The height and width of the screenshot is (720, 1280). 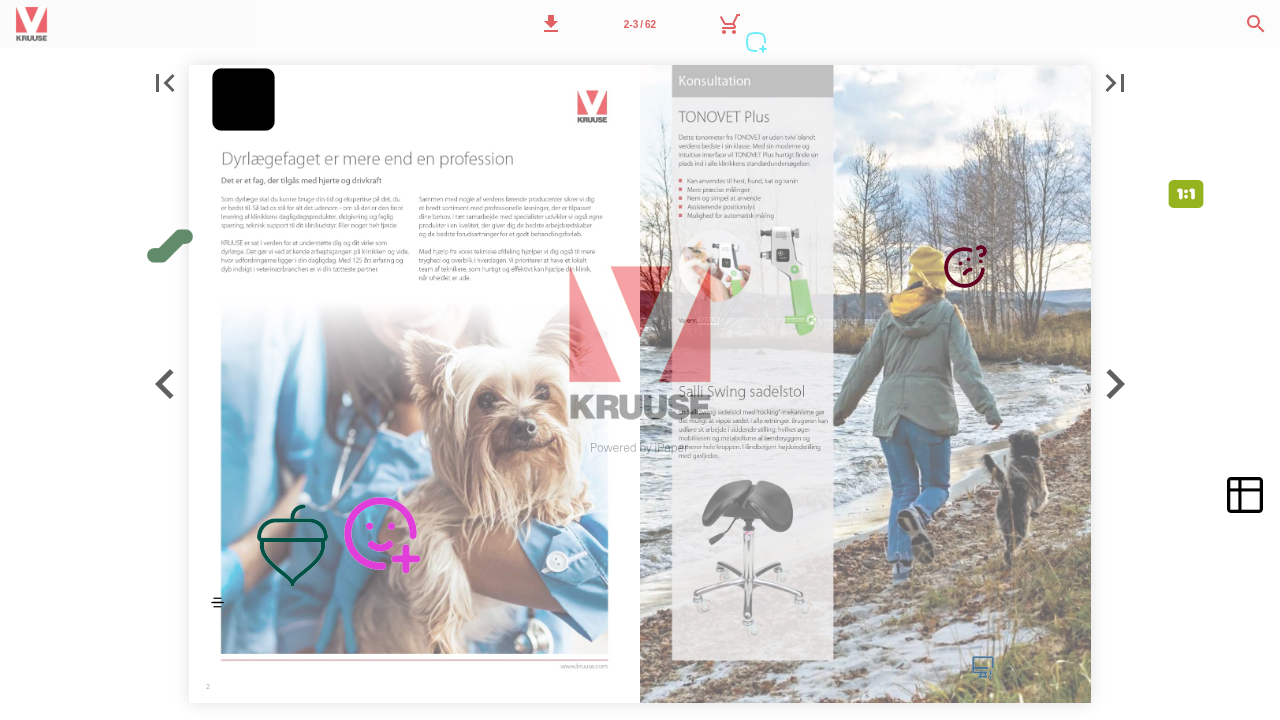 I want to click on add a new emoji reaction, so click(x=380, y=533).